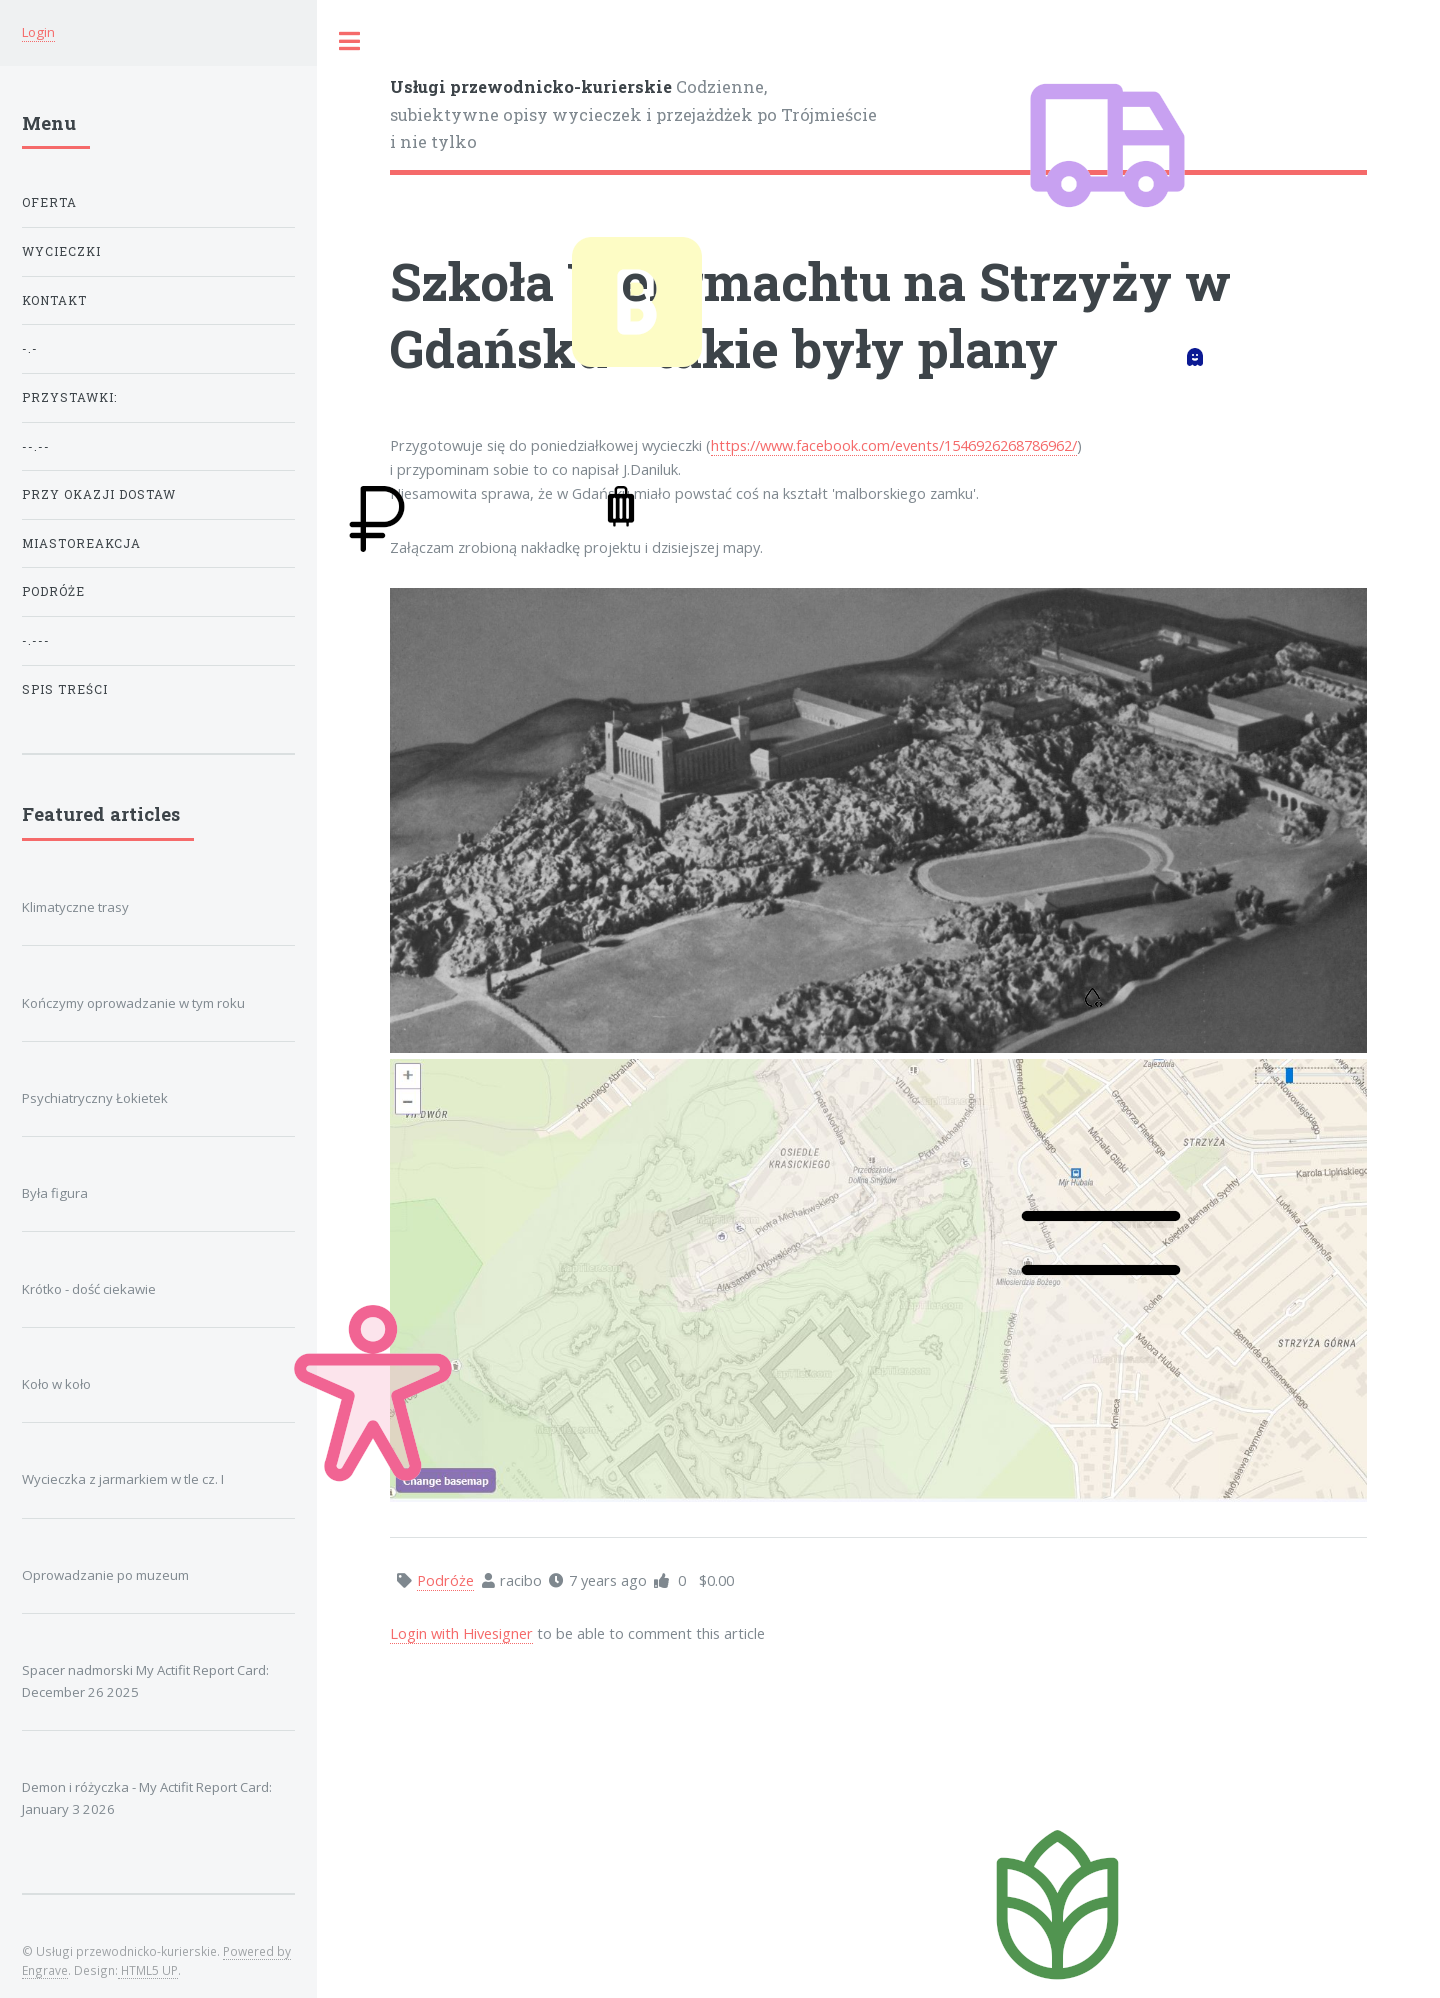 This screenshot has height=1998, width=1440. I want to click on indicates equality or comparison between values, so click(1101, 1243).